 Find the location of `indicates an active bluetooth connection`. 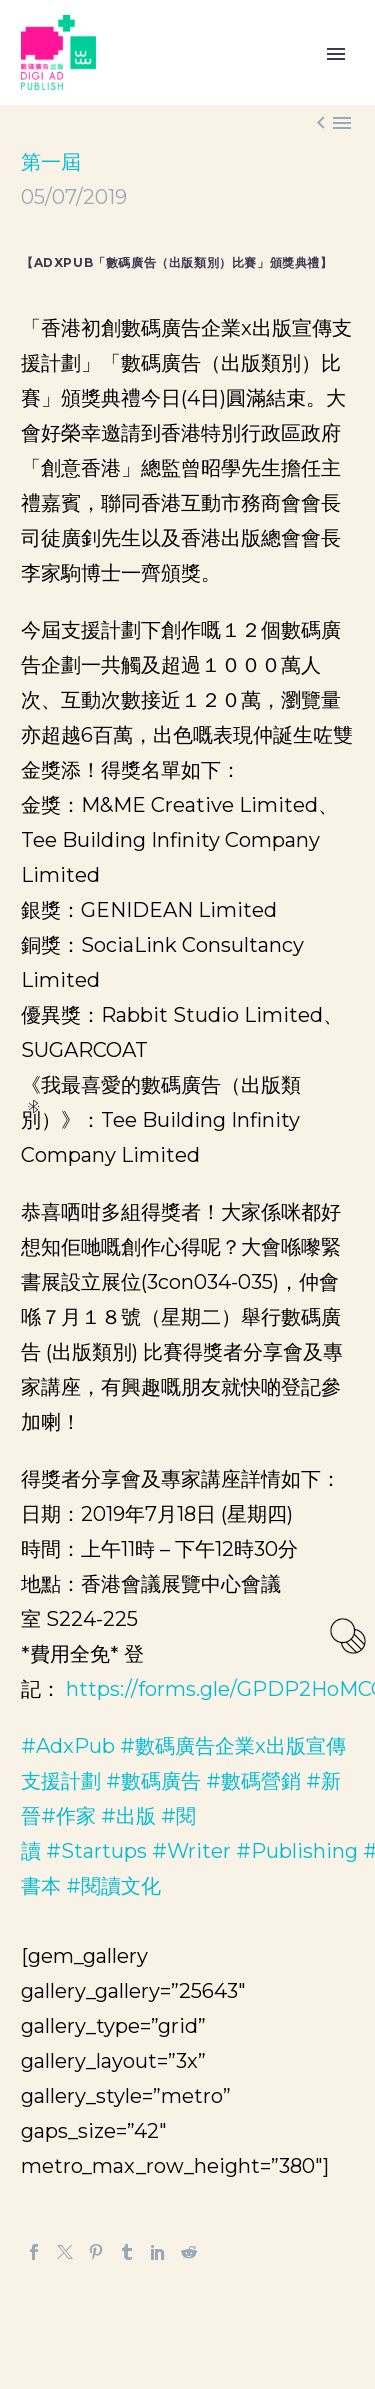

indicates an active bluetooth connection is located at coordinates (33, 1106).